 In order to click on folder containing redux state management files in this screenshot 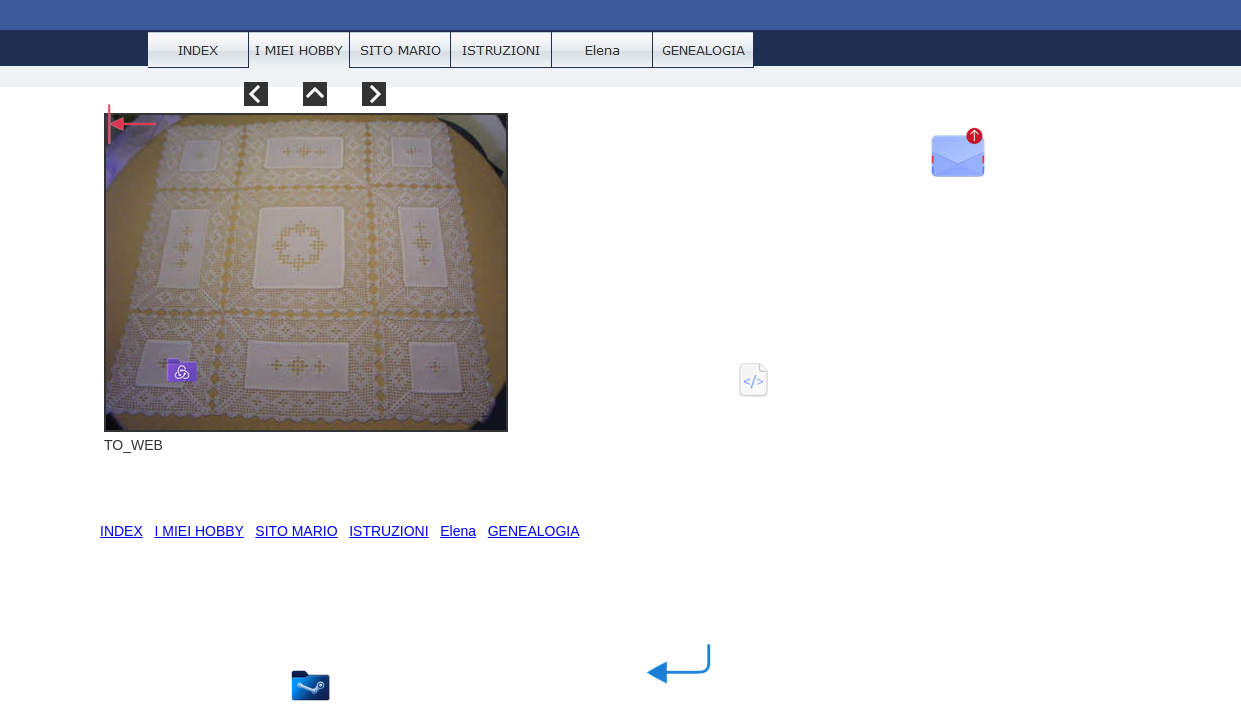, I will do `click(182, 371)`.